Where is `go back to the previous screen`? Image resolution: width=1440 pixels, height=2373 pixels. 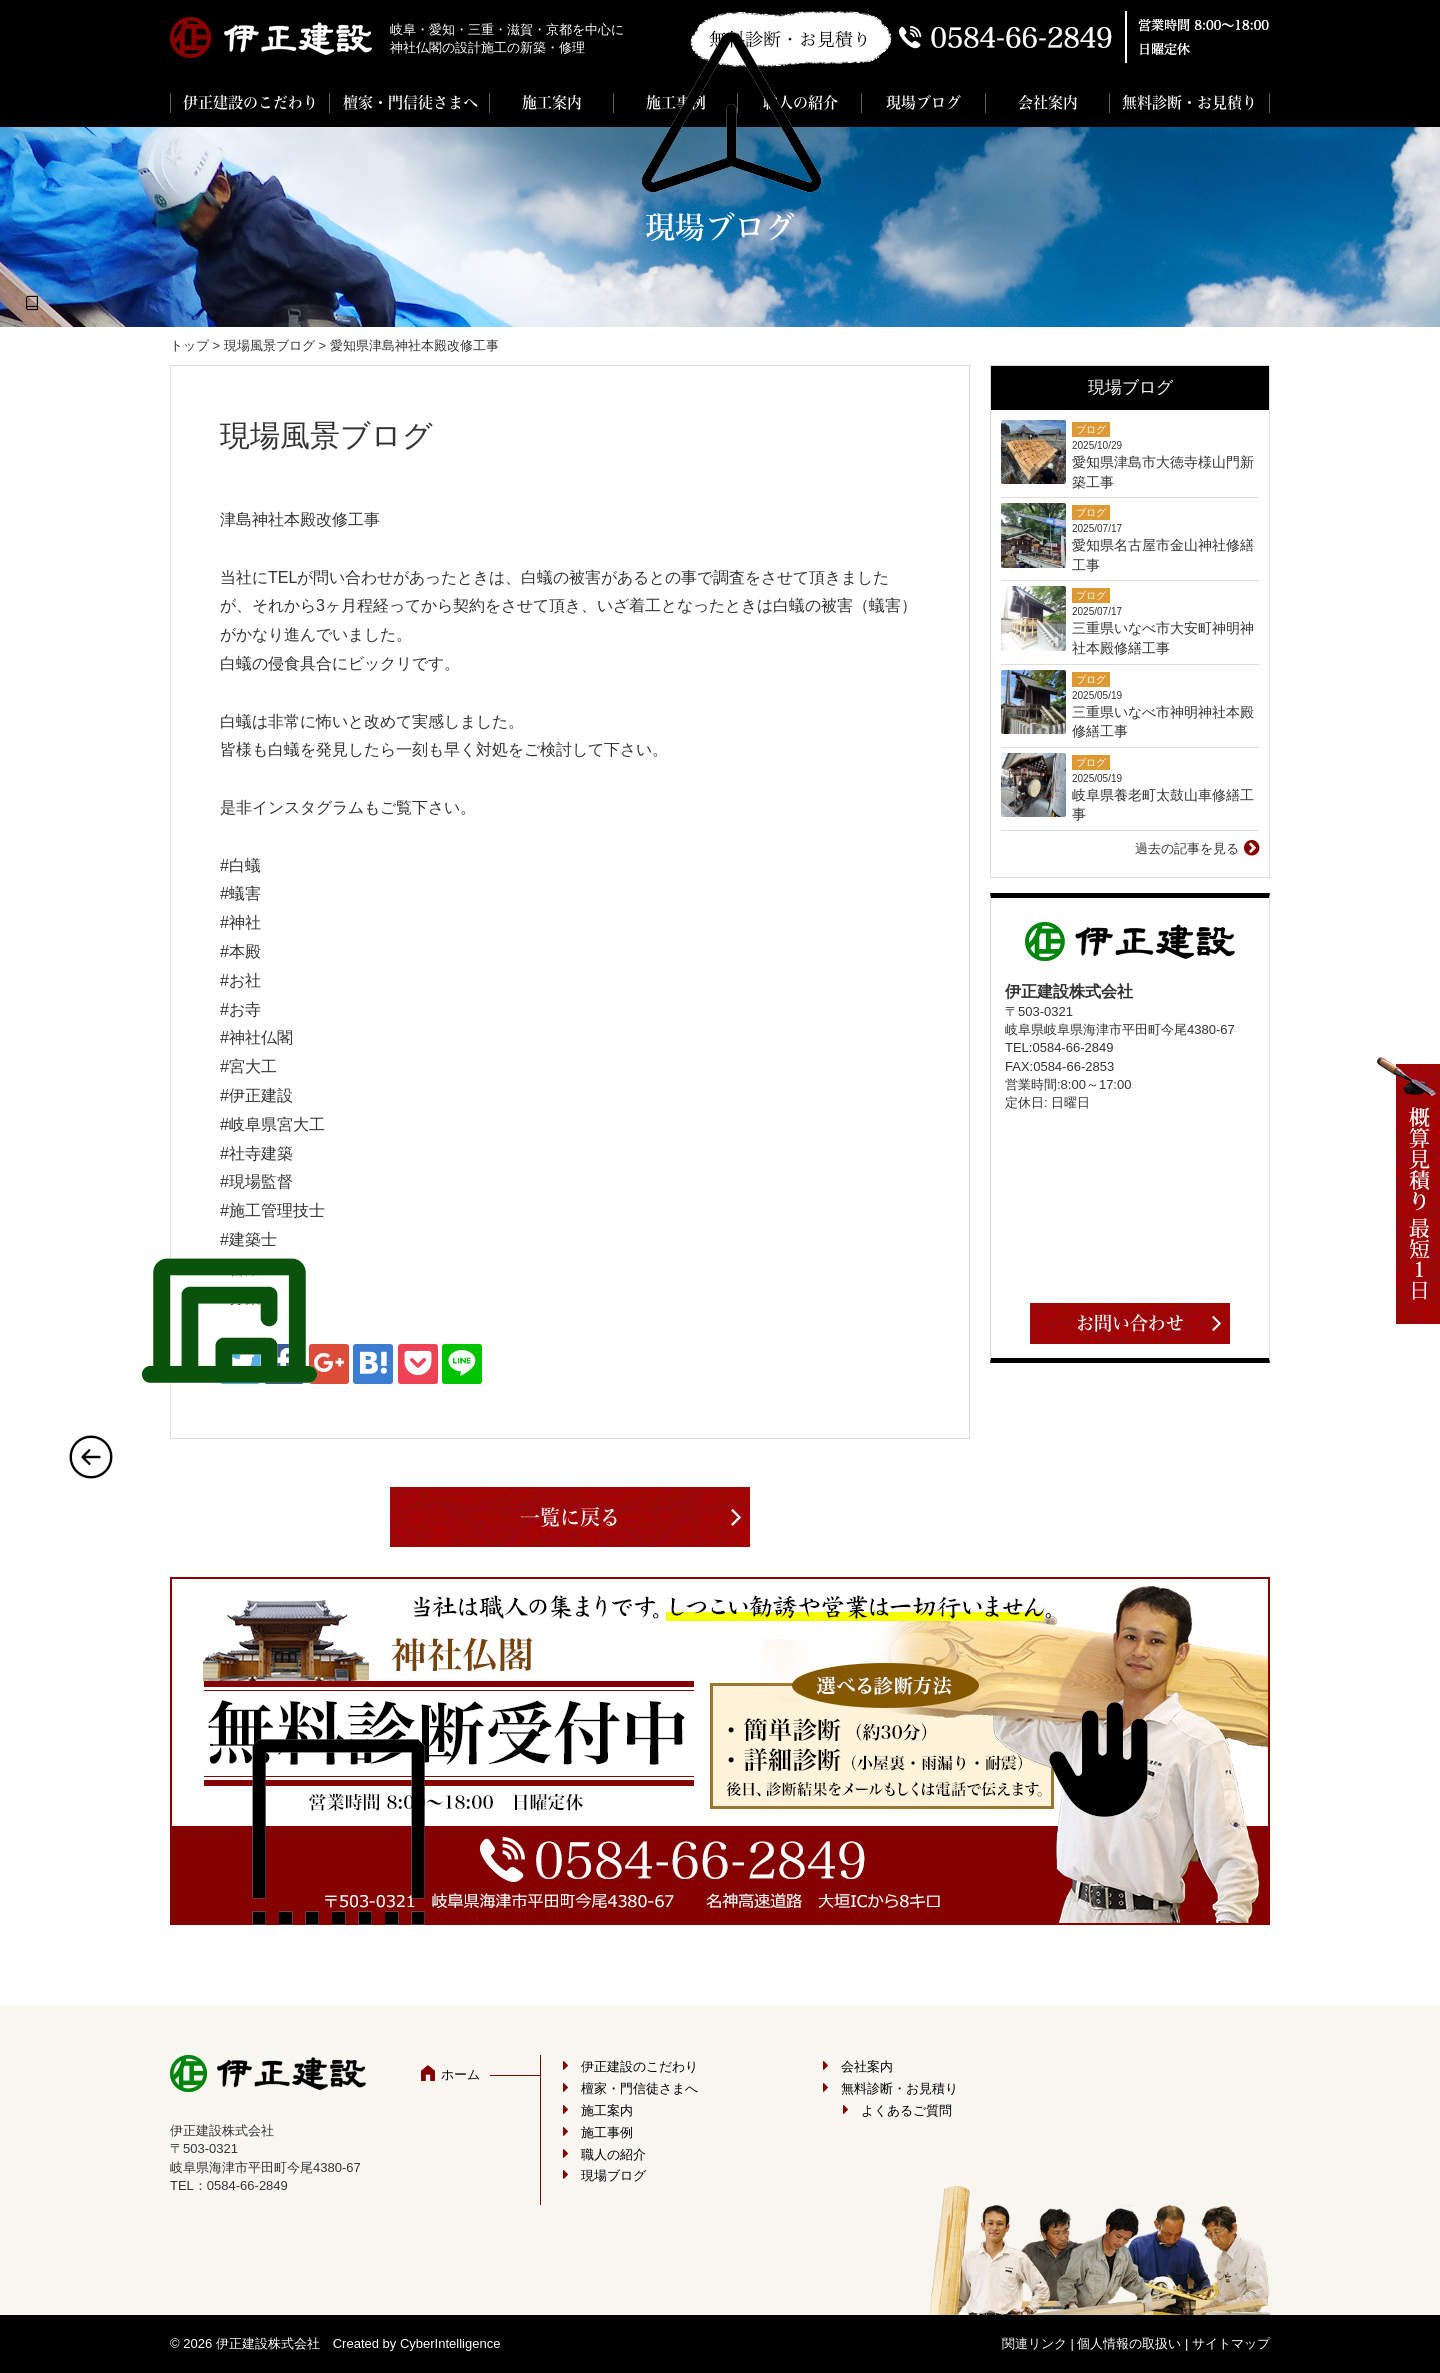
go back to the previous screen is located at coordinates (91, 1457).